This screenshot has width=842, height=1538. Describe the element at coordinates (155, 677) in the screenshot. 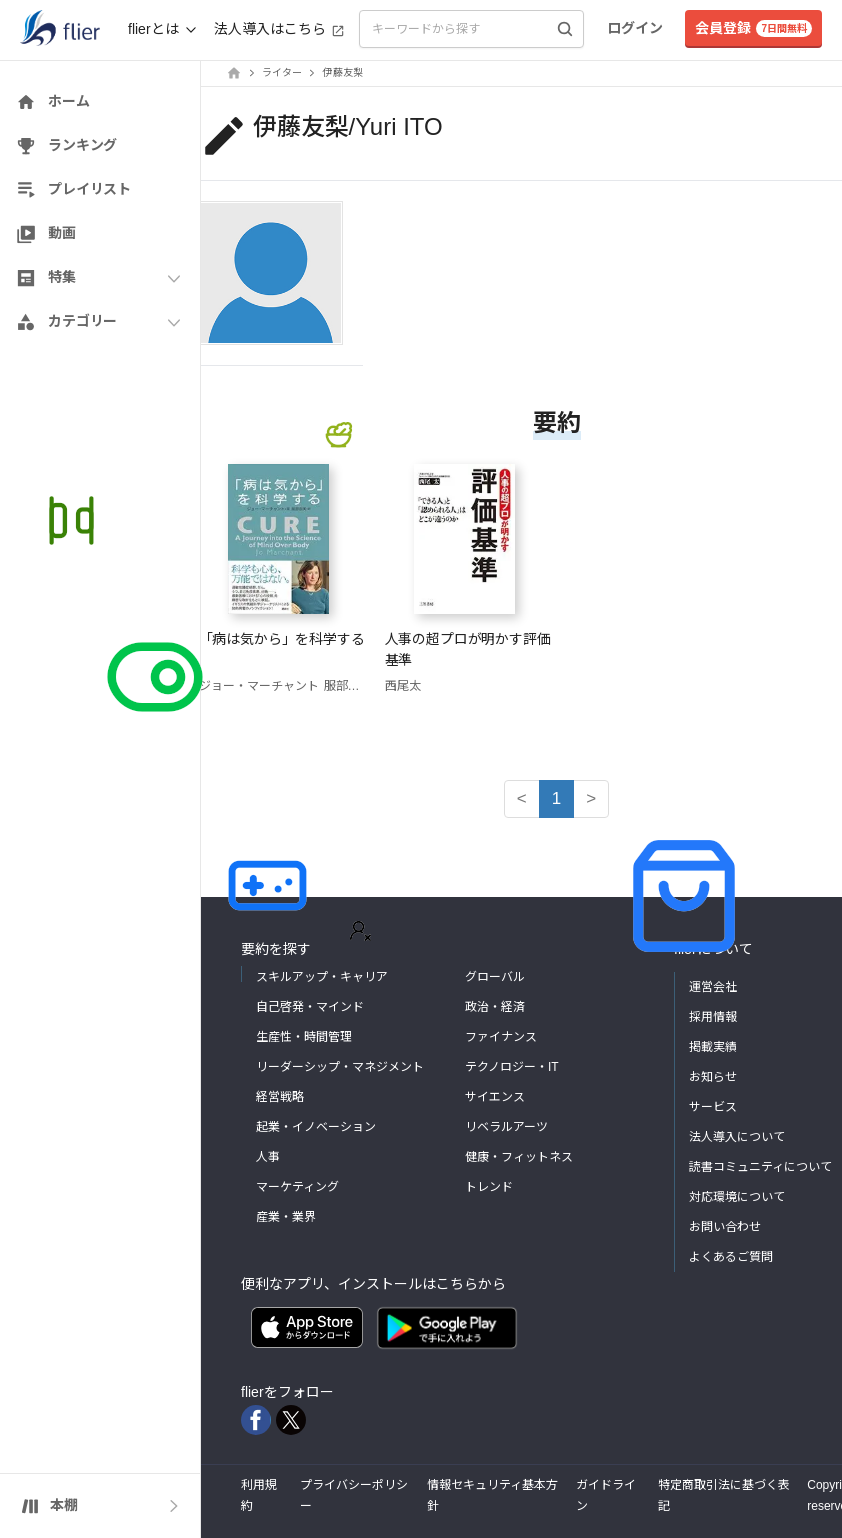

I see `toggle switch in the on/enabled position` at that location.